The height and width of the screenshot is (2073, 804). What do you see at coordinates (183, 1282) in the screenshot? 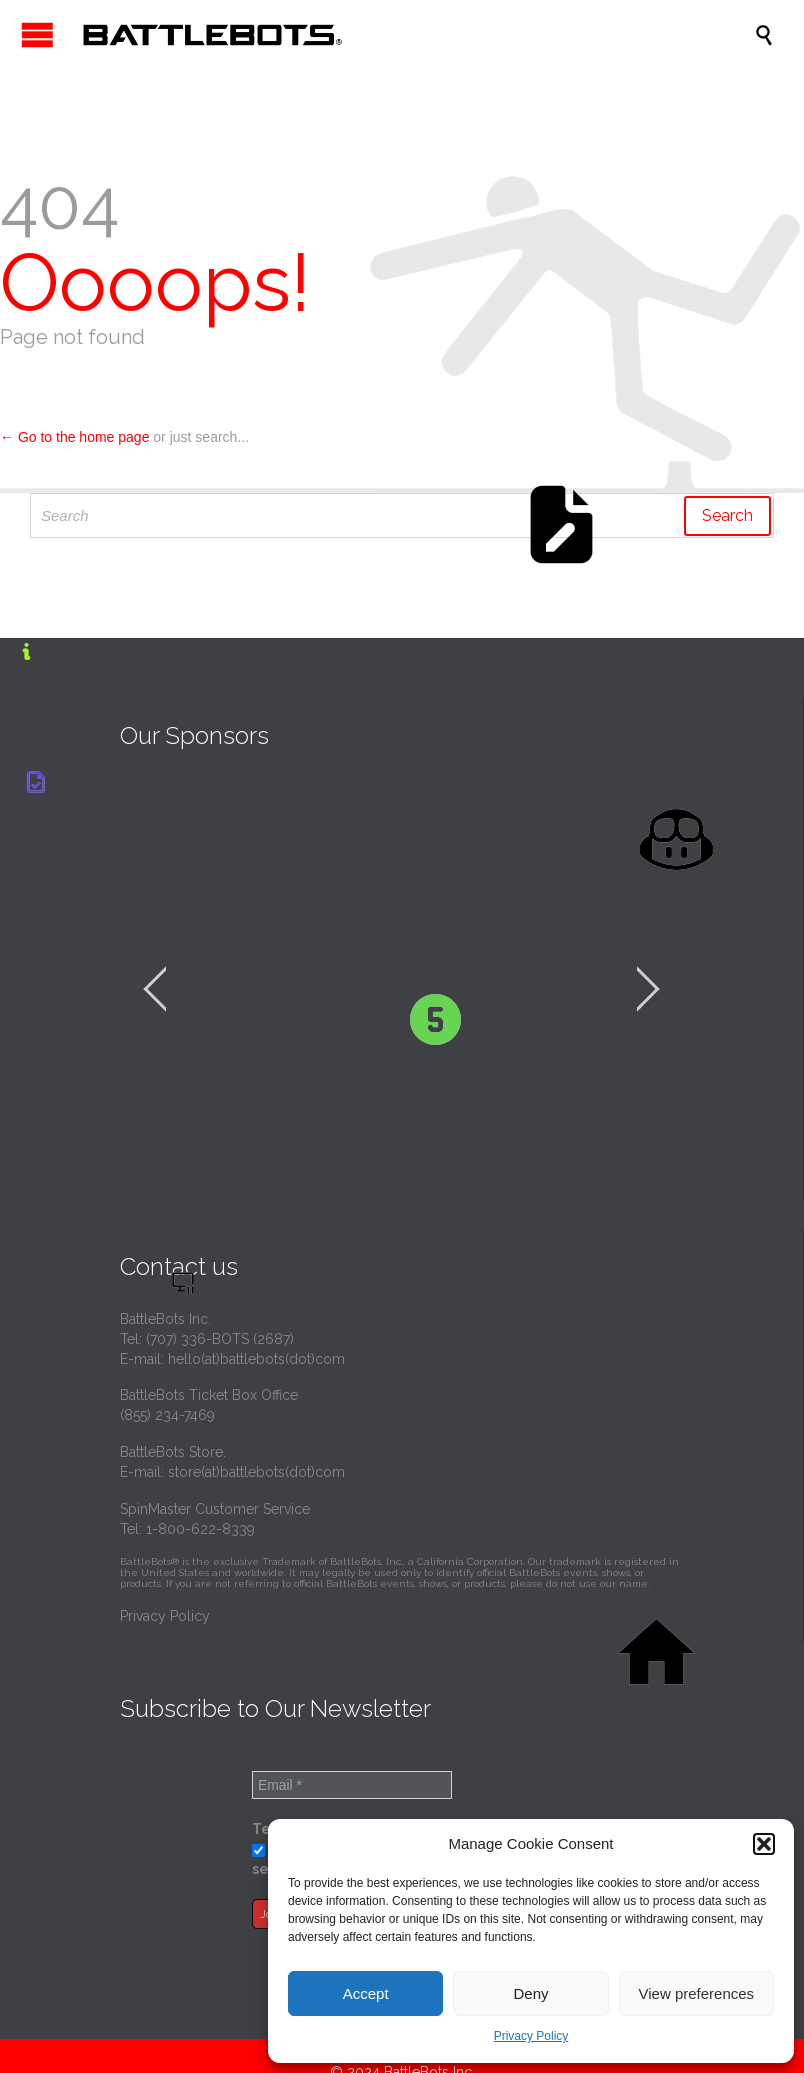
I see `pause desktop streaming or mirroring` at bounding box center [183, 1282].